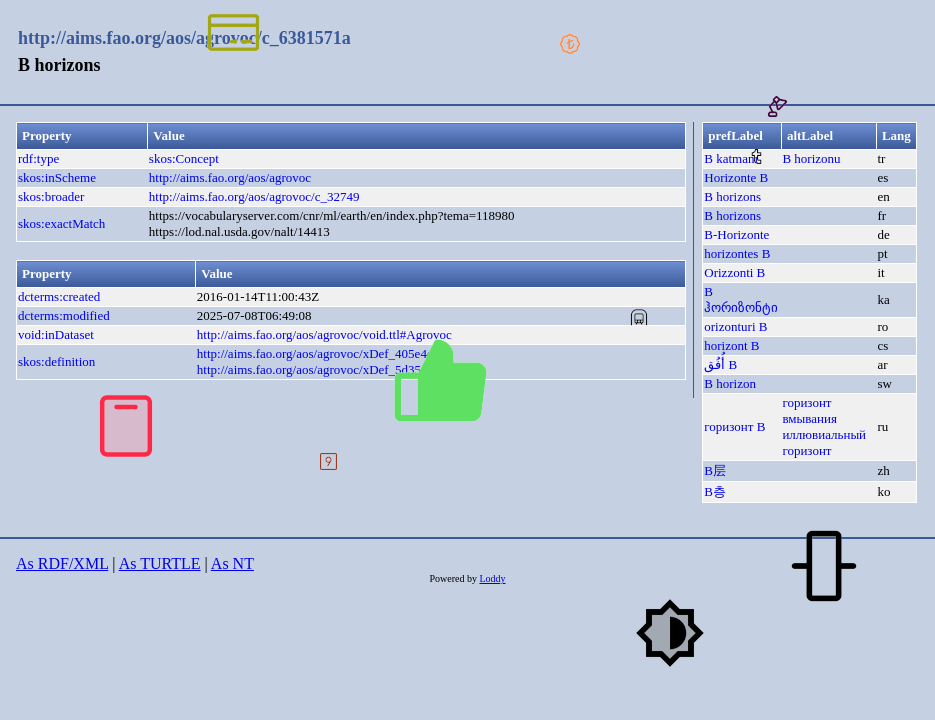 This screenshot has width=935, height=720. What do you see at coordinates (639, 318) in the screenshot?
I see `view subway or metro transit options` at bounding box center [639, 318].